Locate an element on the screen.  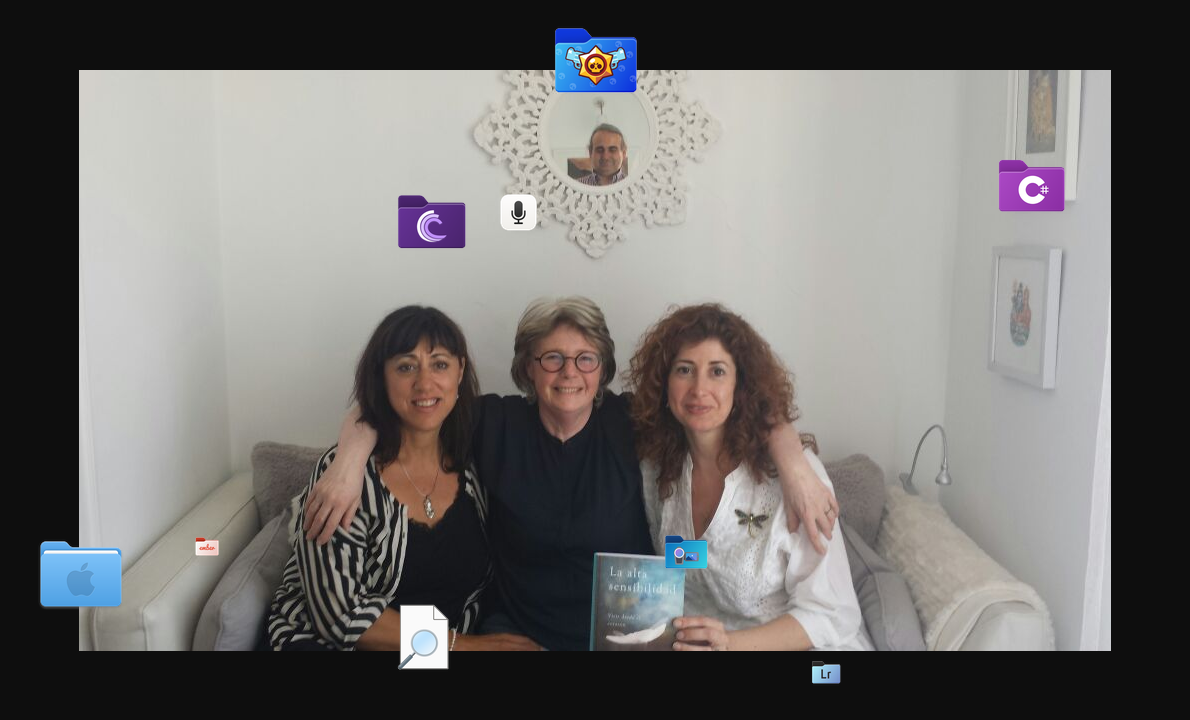
open folder containing Adobe Lightroom files is located at coordinates (826, 673).